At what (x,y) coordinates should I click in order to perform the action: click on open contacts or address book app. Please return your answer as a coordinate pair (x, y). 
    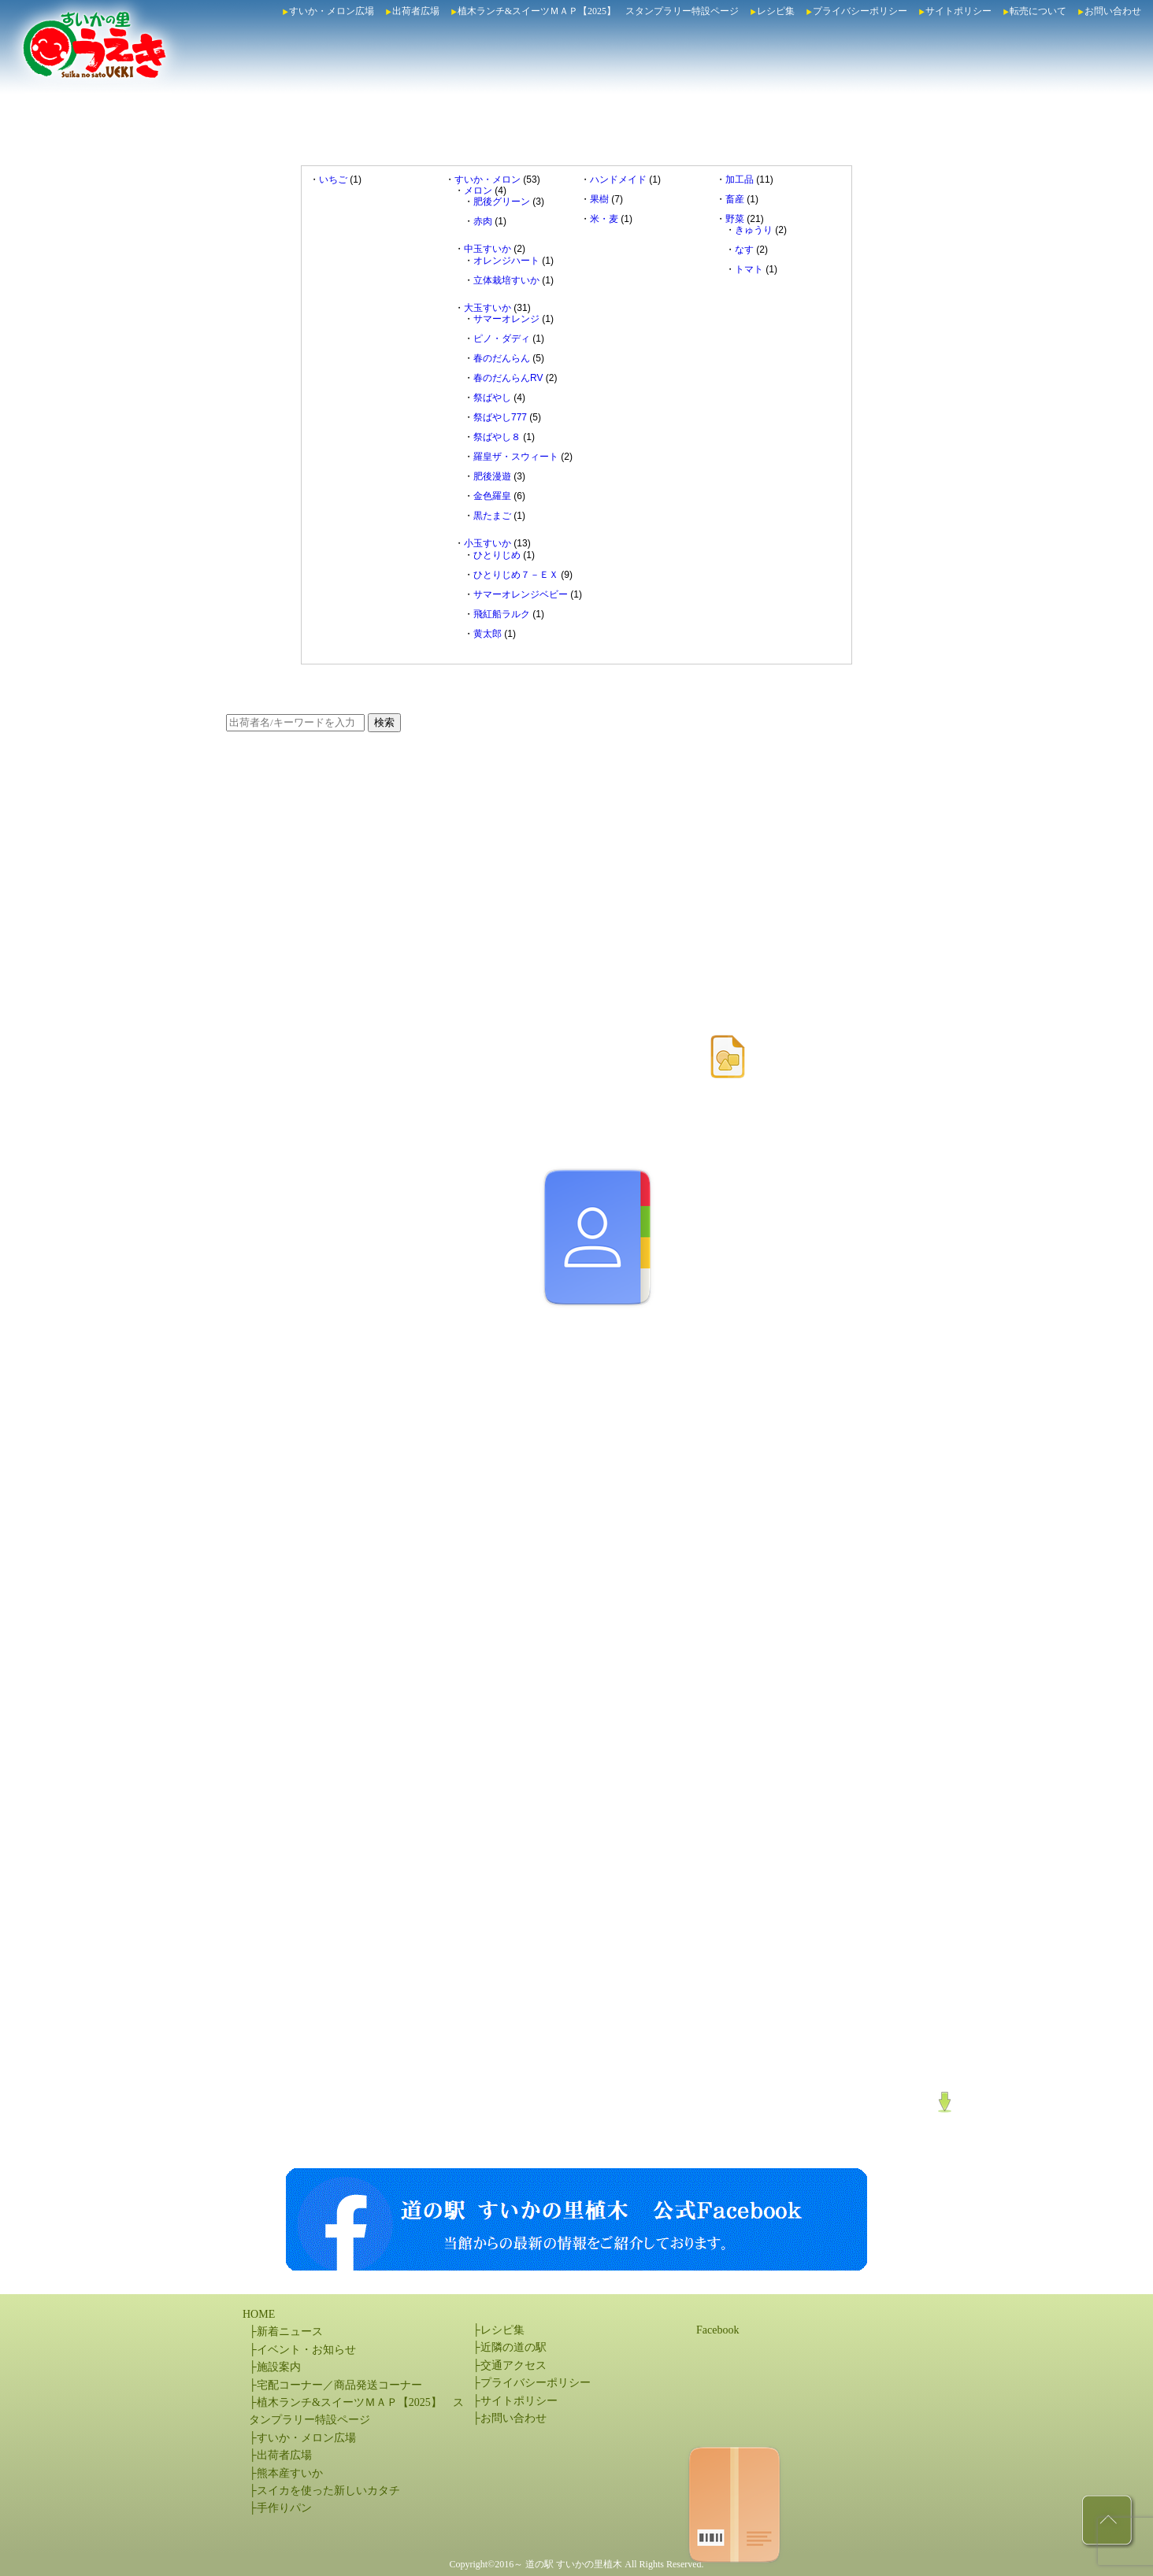
    Looking at the image, I should click on (597, 1237).